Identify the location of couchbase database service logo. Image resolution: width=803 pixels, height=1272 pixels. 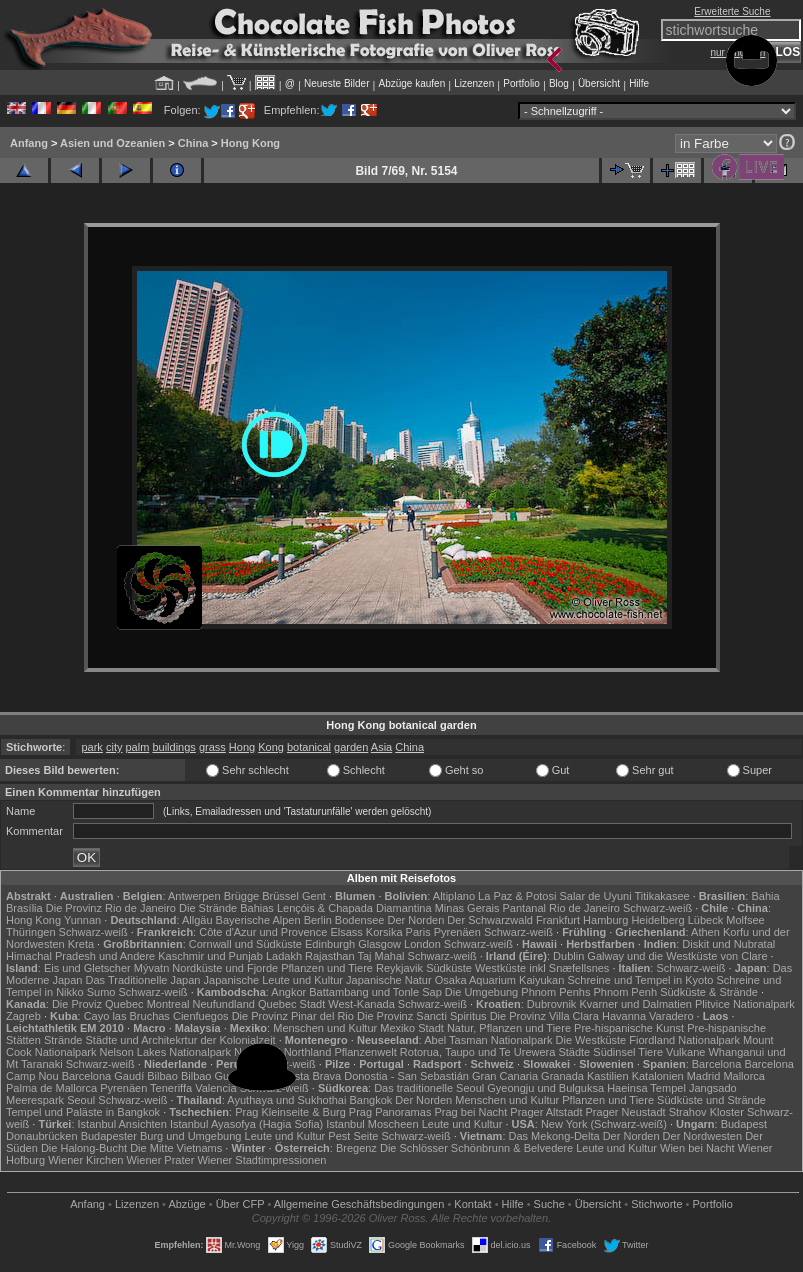
(751, 60).